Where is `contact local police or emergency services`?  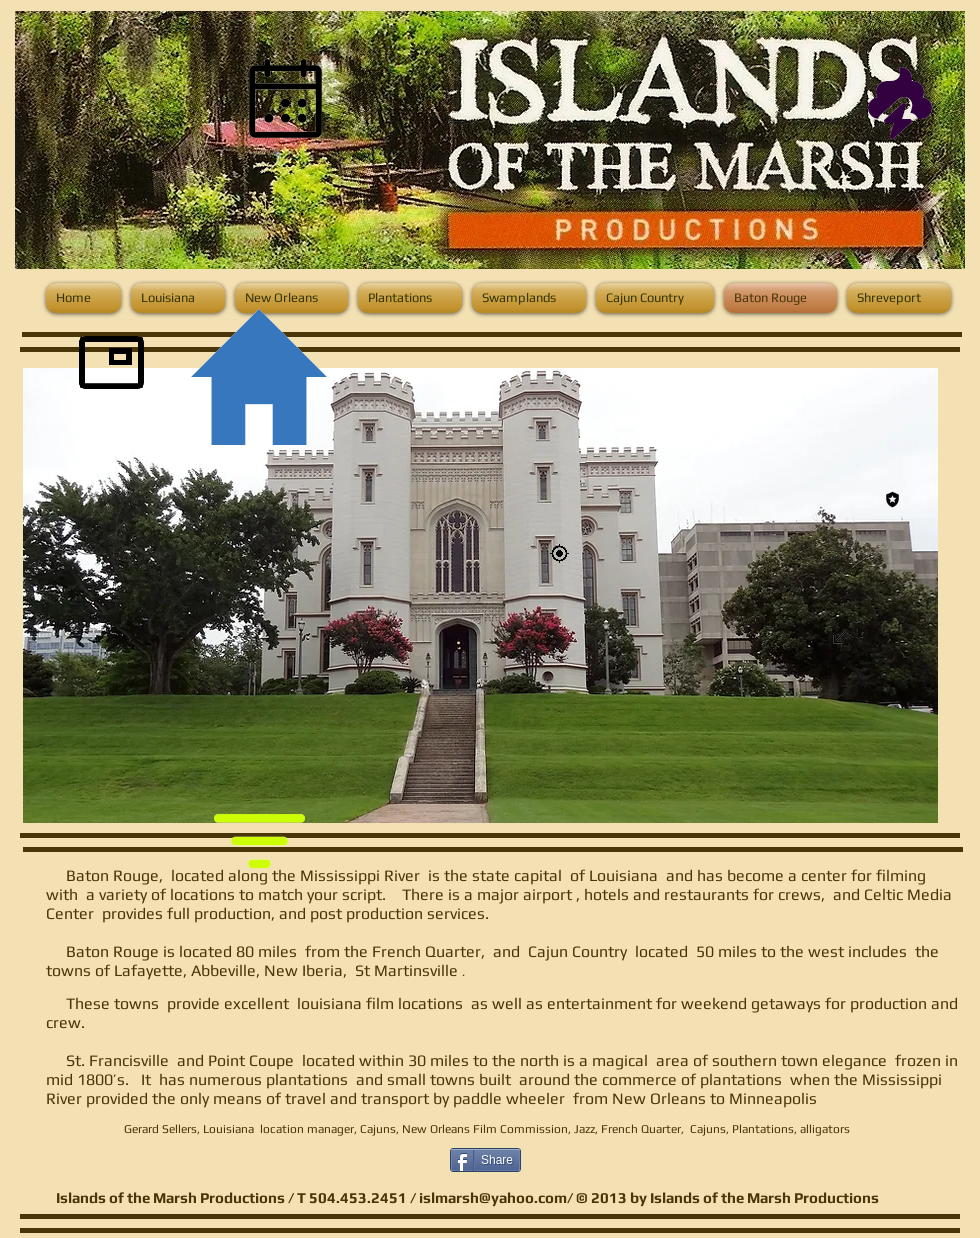 contact local police or emergency services is located at coordinates (892, 499).